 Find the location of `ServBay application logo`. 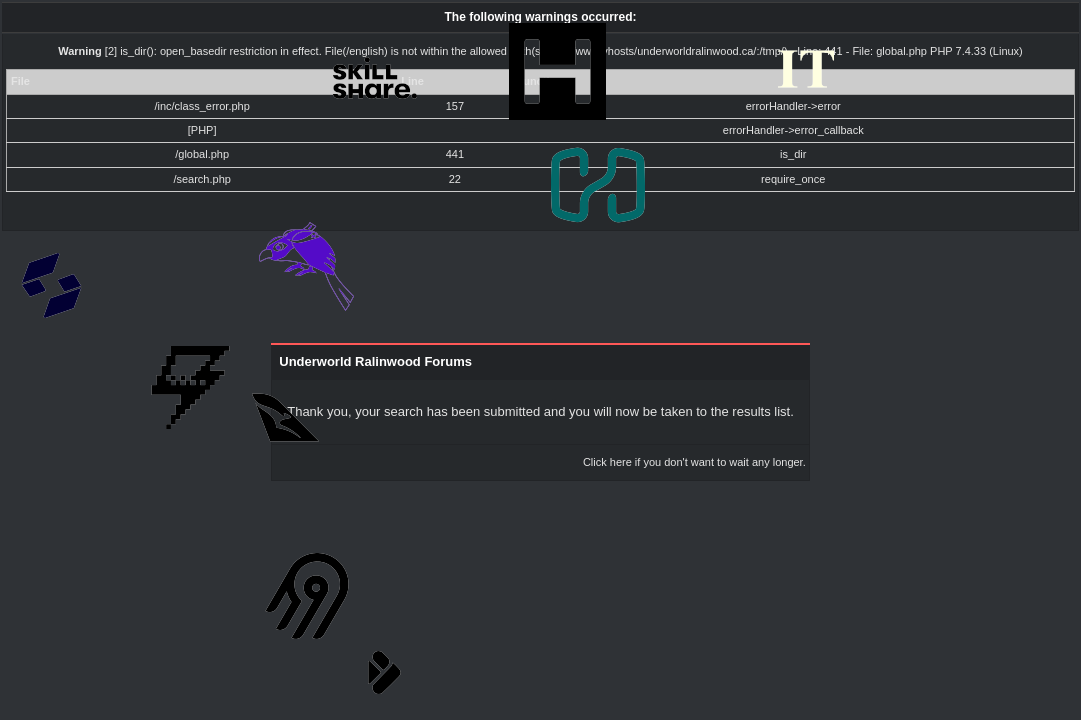

ServBay application logo is located at coordinates (51, 285).